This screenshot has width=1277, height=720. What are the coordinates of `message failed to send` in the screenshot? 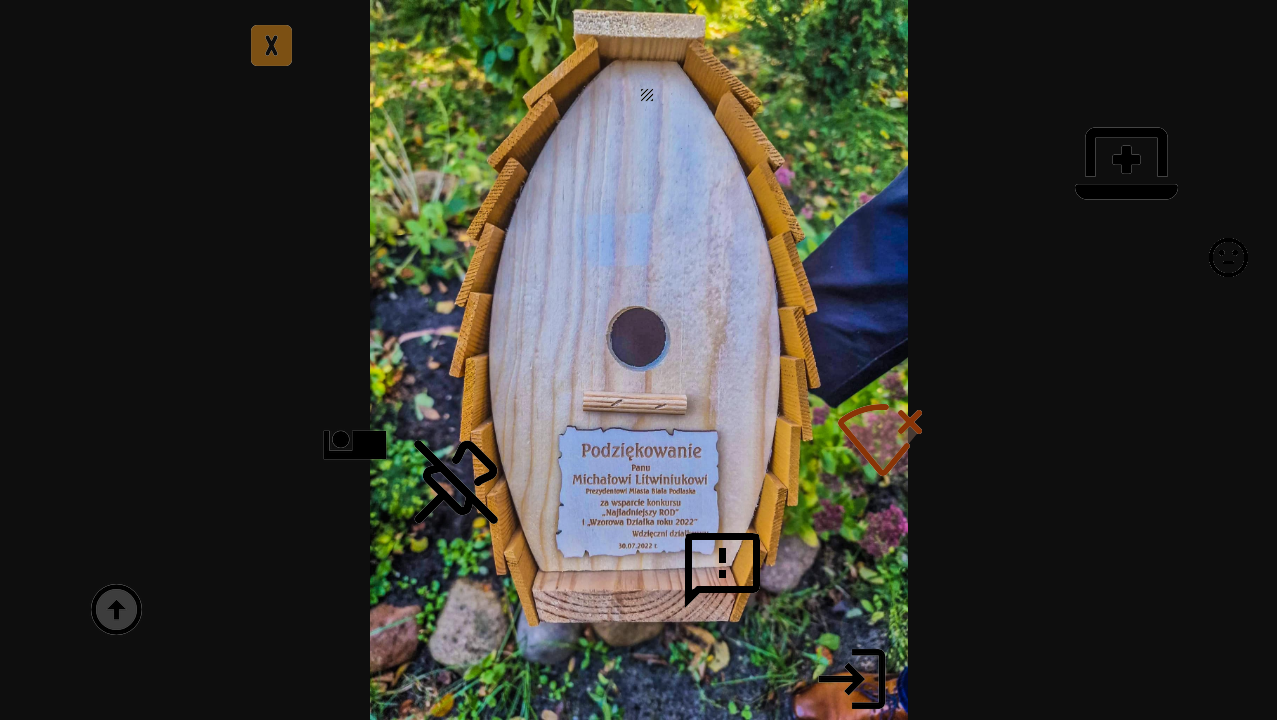 It's located at (722, 570).